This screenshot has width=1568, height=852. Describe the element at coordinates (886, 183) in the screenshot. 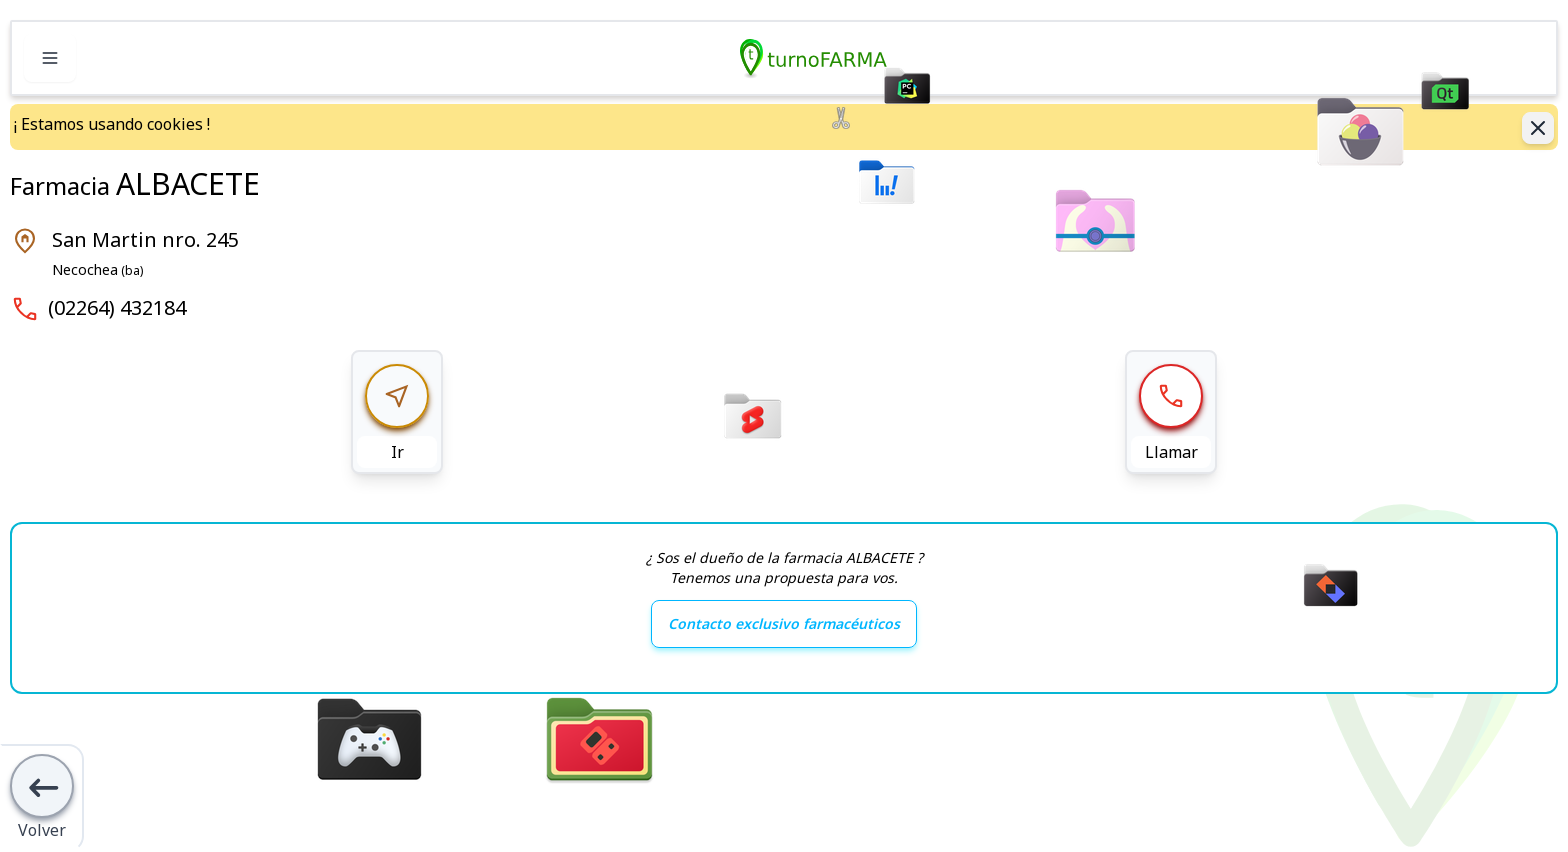

I see `open 4k downloader files folder` at that location.